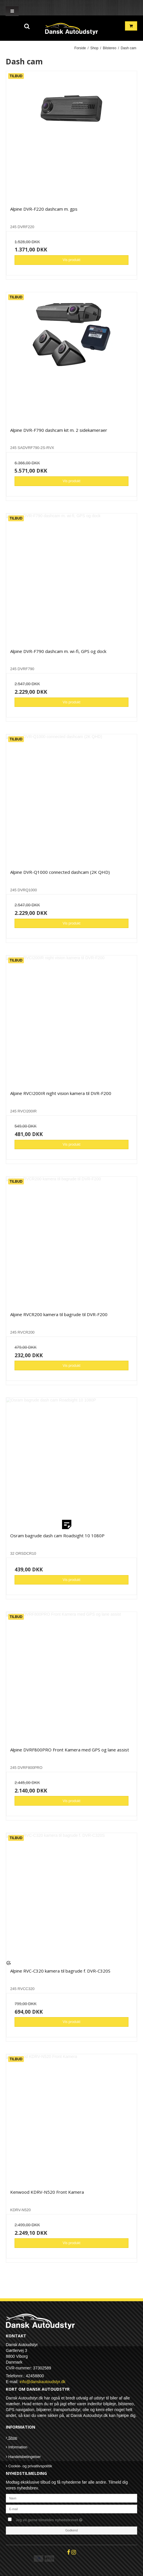  I want to click on create a new sticky note, so click(67, 1524).